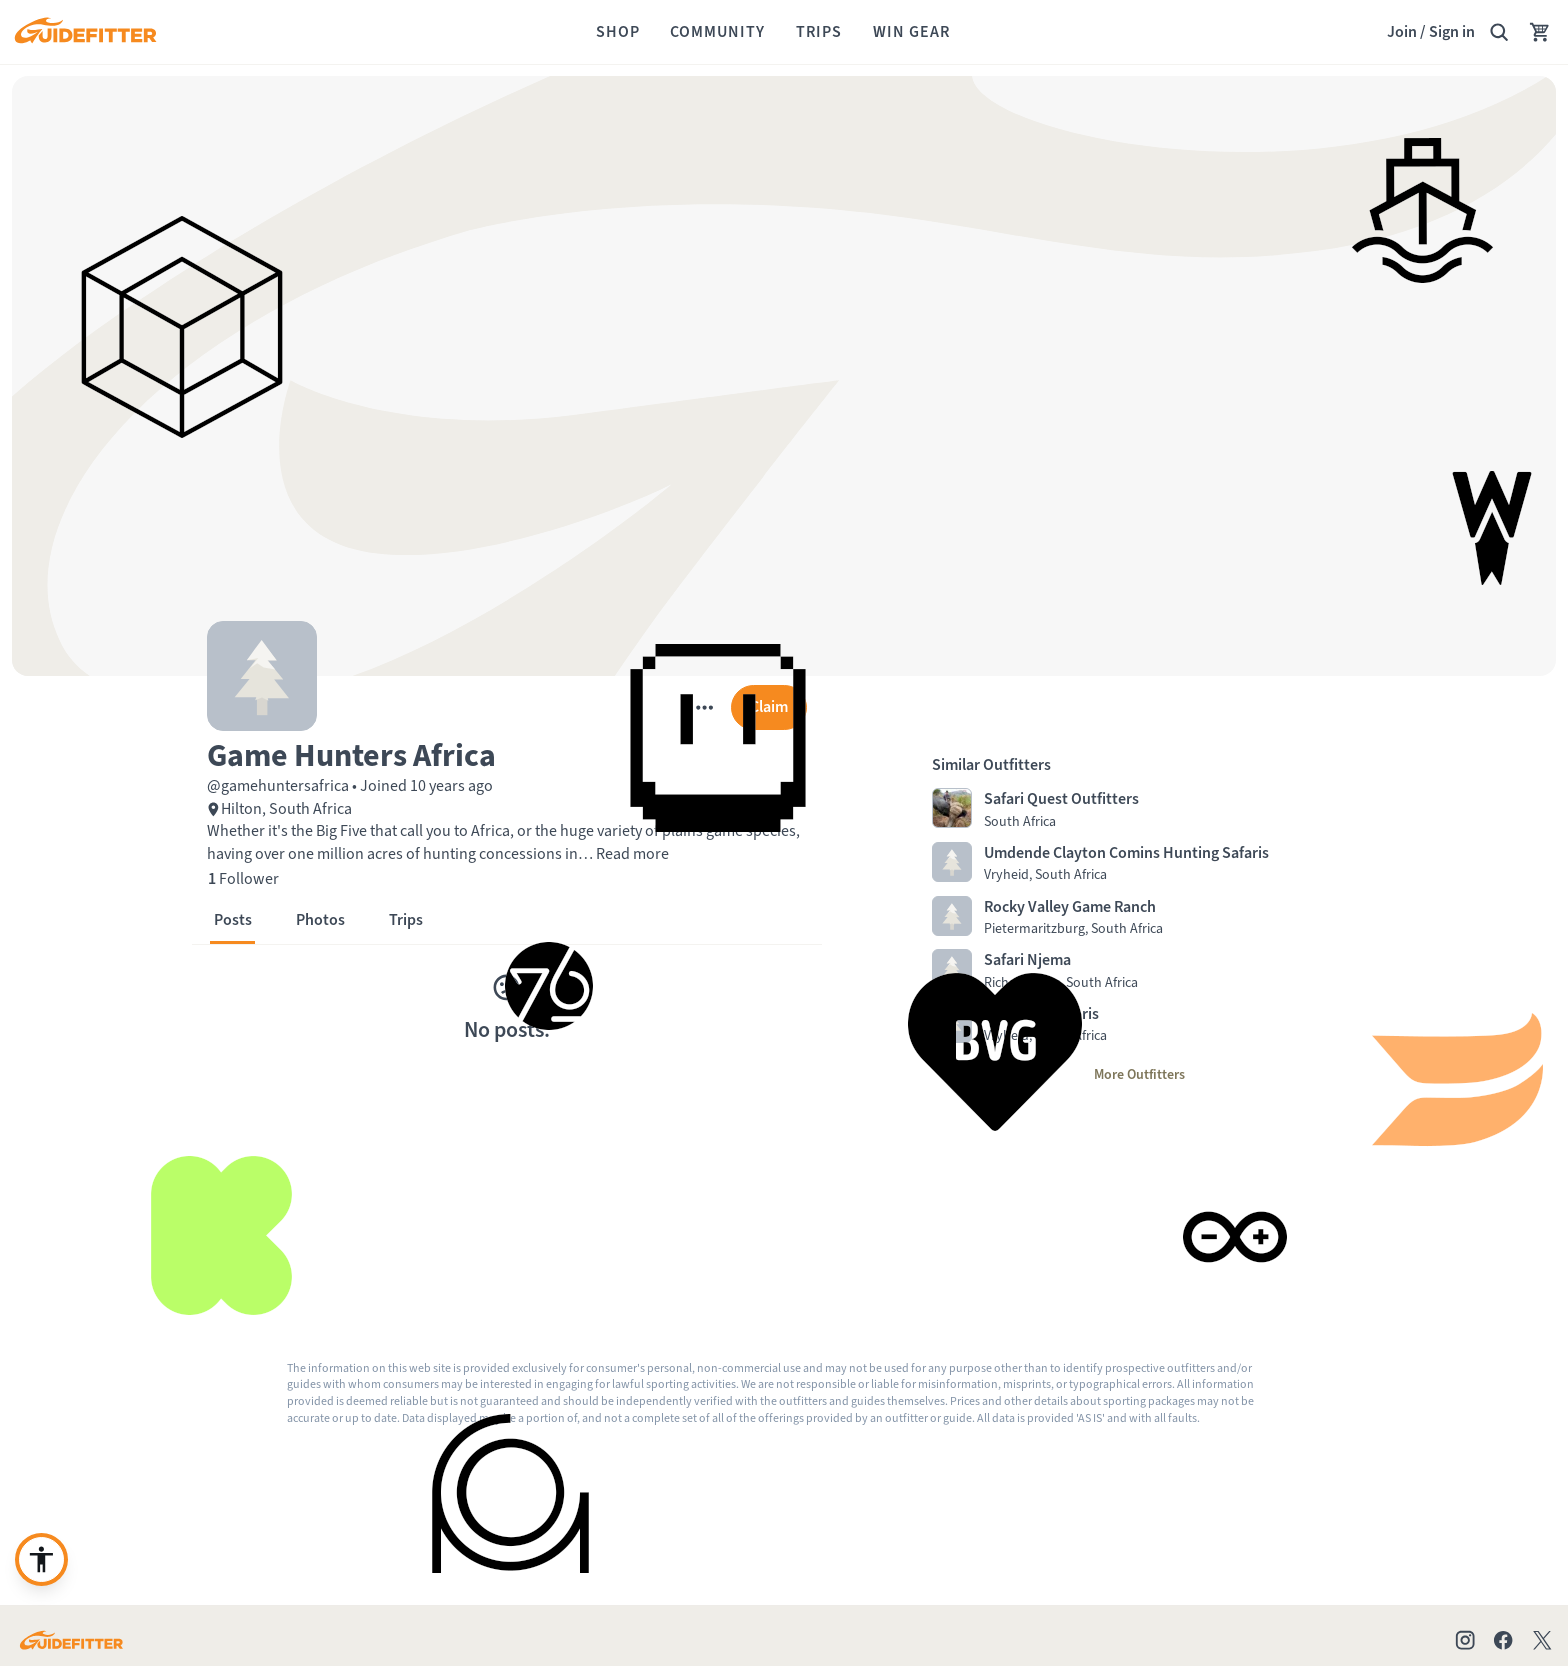 Image resolution: width=1568 pixels, height=1666 pixels. What do you see at coordinates (182, 327) in the screenshot?
I see `open Apache NetBeans IDE` at bounding box center [182, 327].